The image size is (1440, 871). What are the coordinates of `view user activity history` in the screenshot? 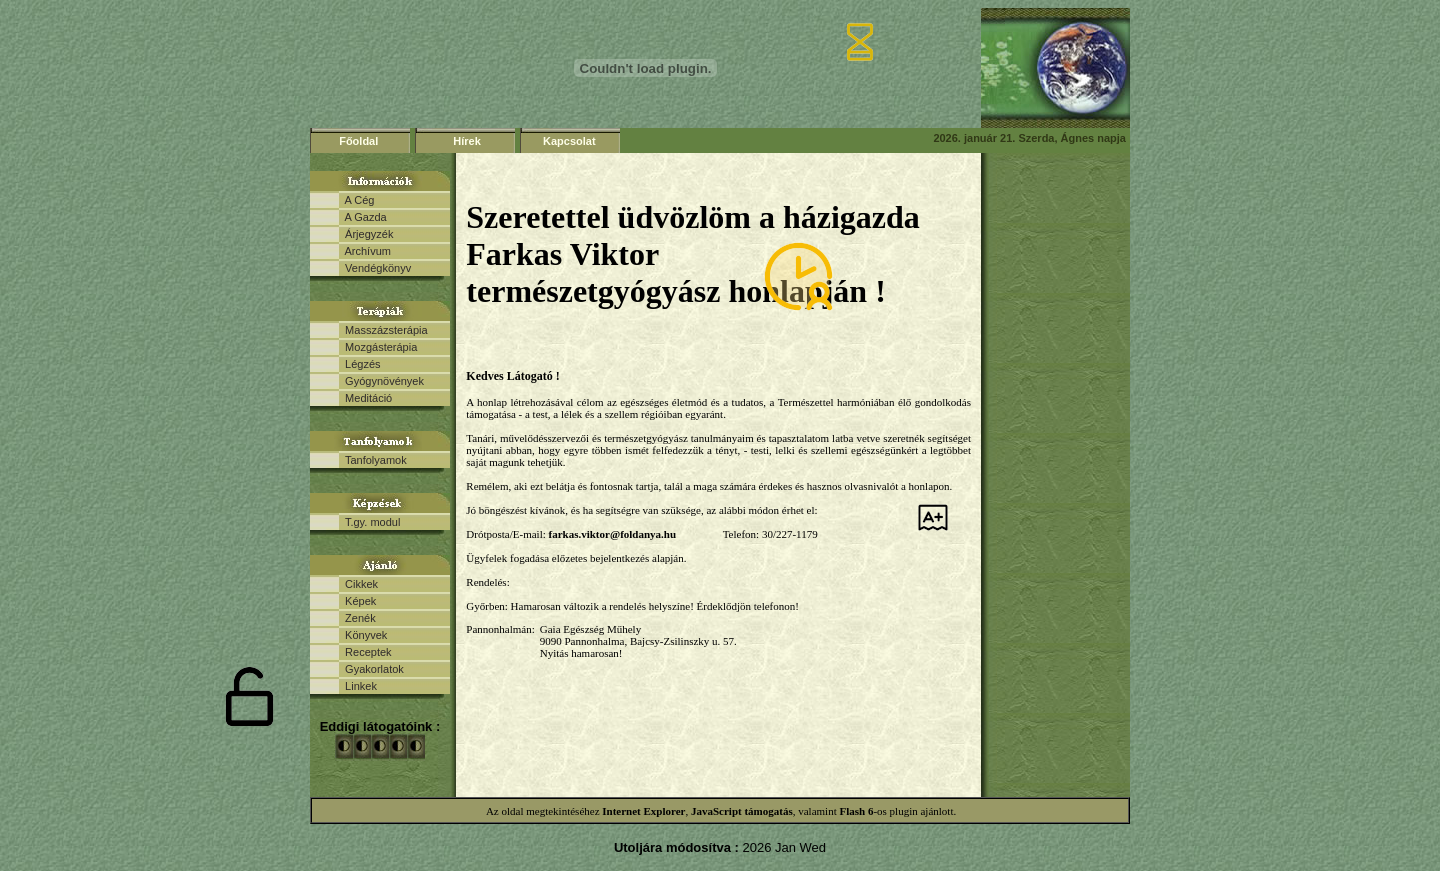 It's located at (798, 276).